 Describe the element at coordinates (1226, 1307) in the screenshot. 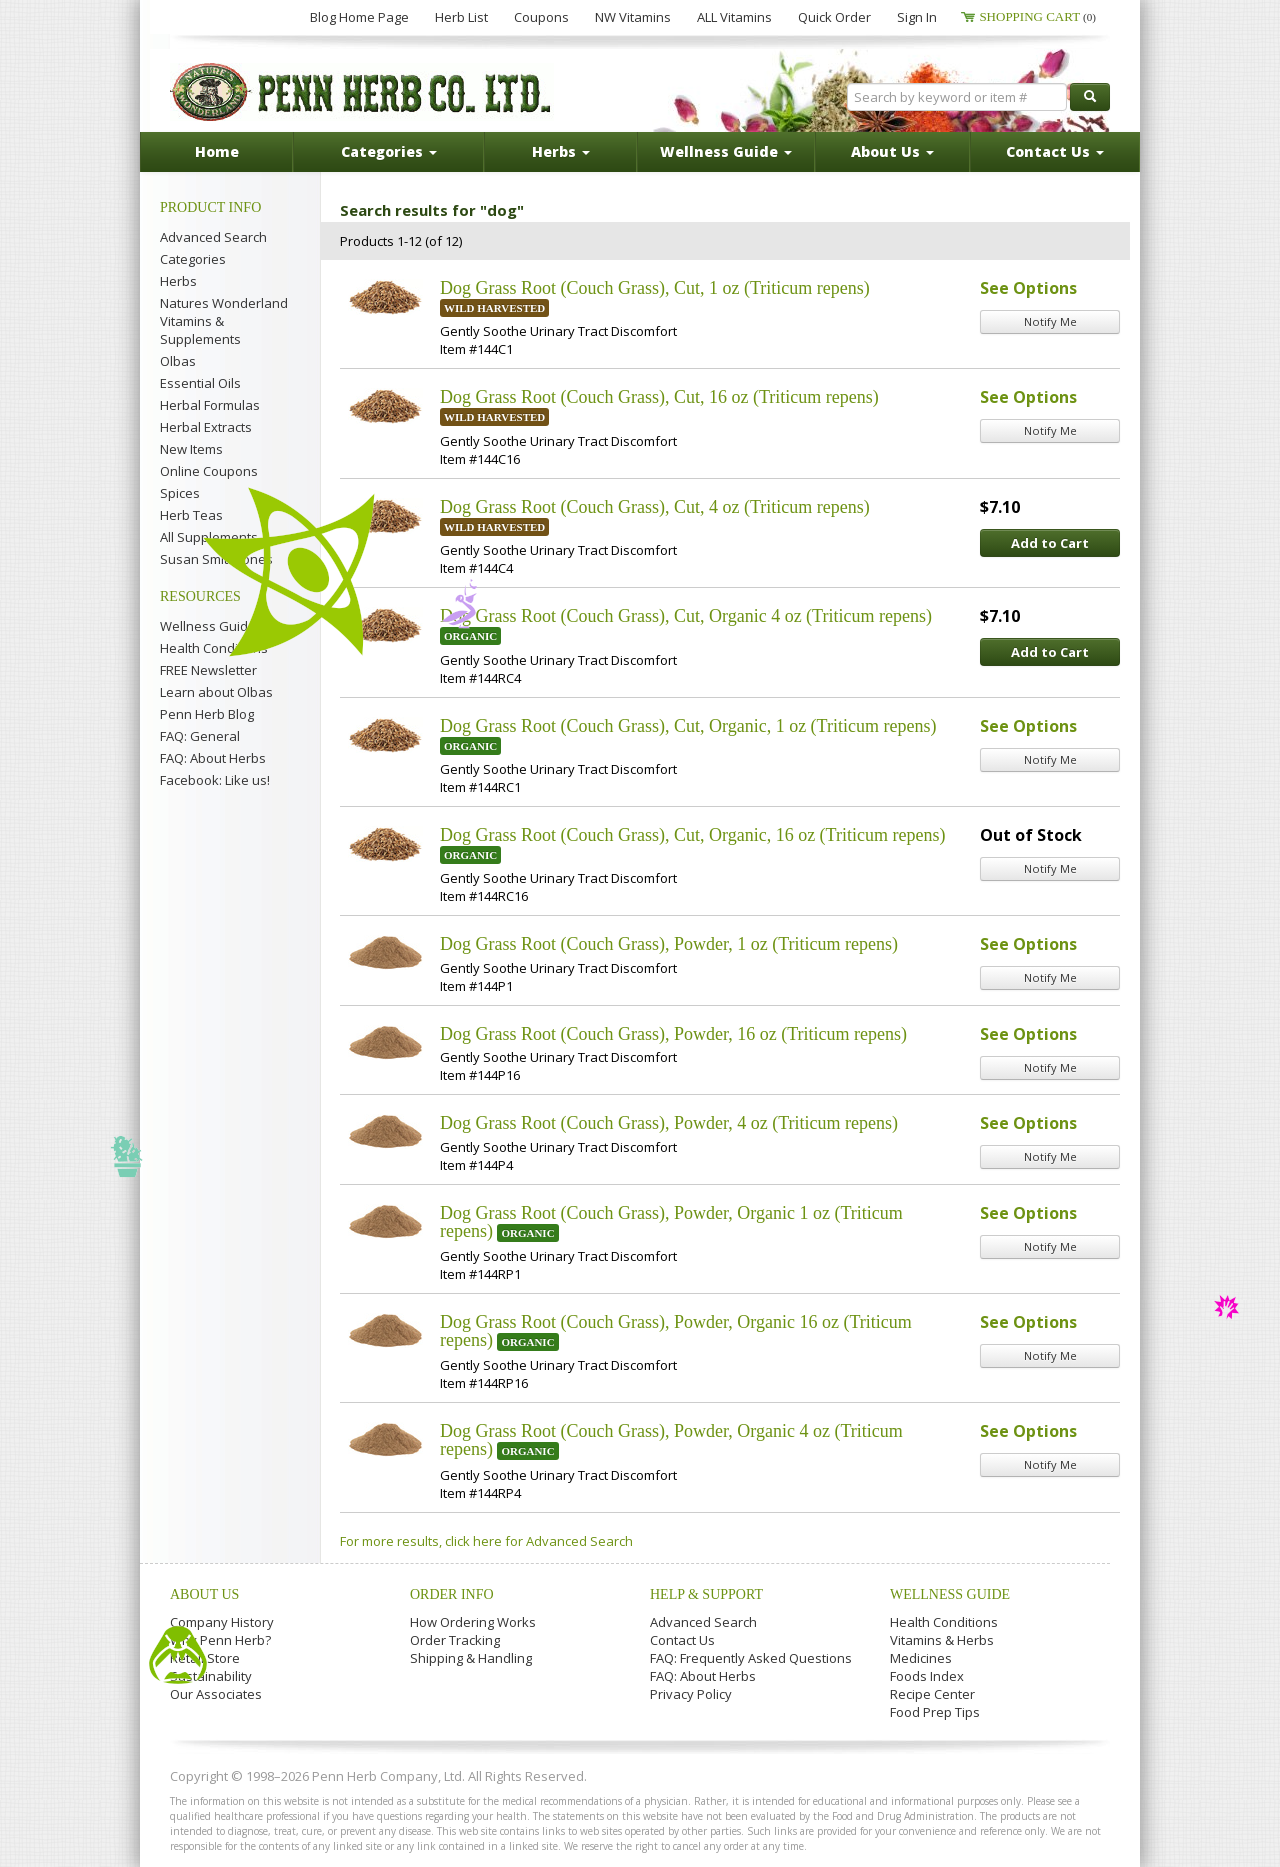

I see `give a high-five or celebrate with another player` at that location.